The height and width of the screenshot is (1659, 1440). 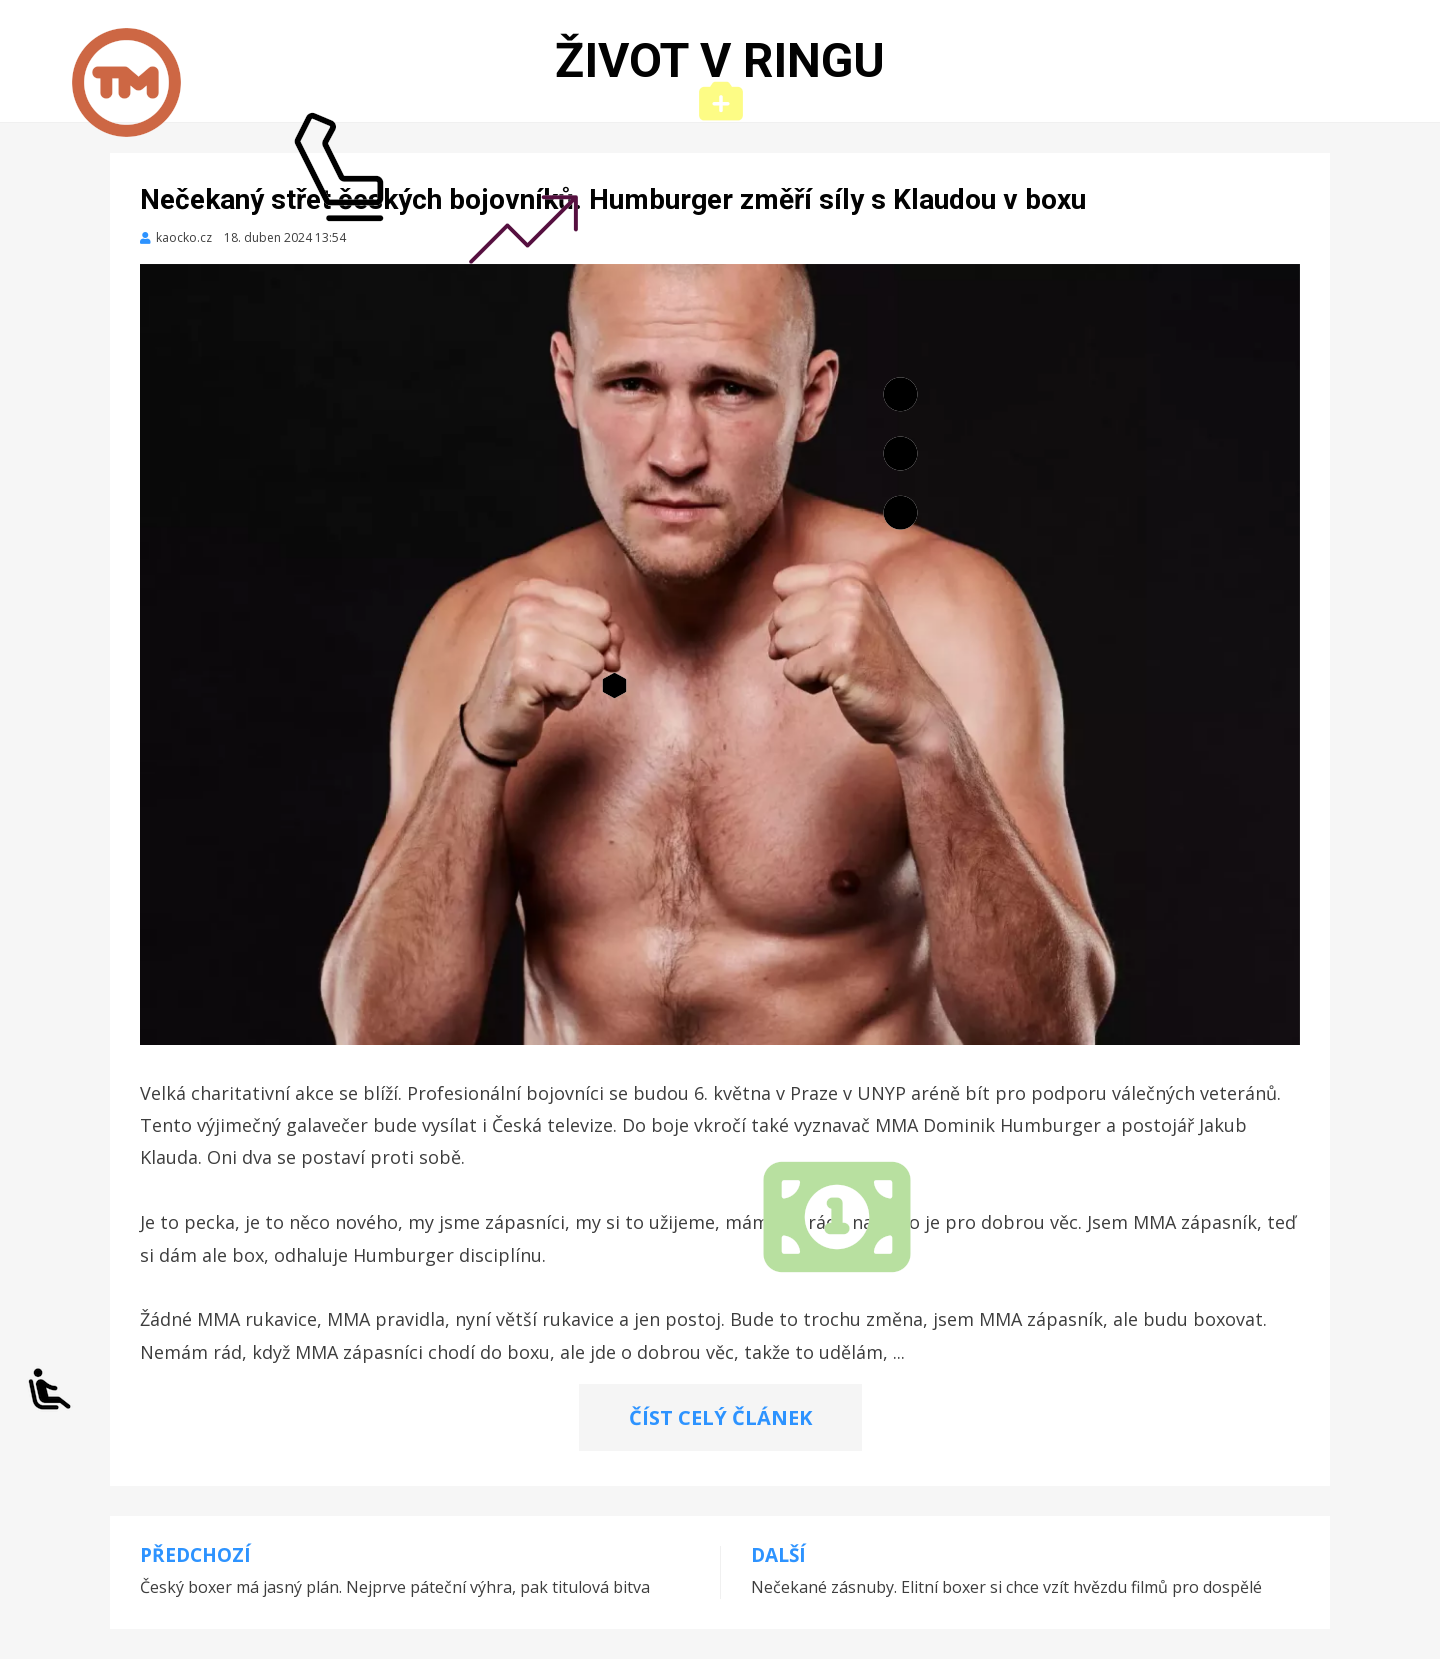 I want to click on indicates trademarked content or branding, so click(x=126, y=82).